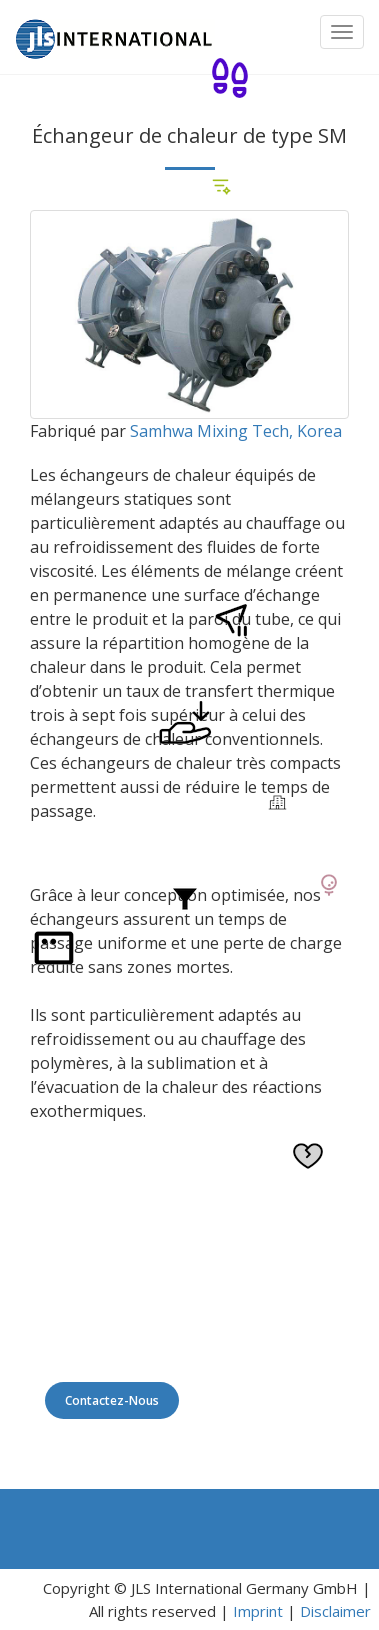  What do you see at coordinates (277, 802) in the screenshot?
I see `view apartment or residential properties` at bounding box center [277, 802].